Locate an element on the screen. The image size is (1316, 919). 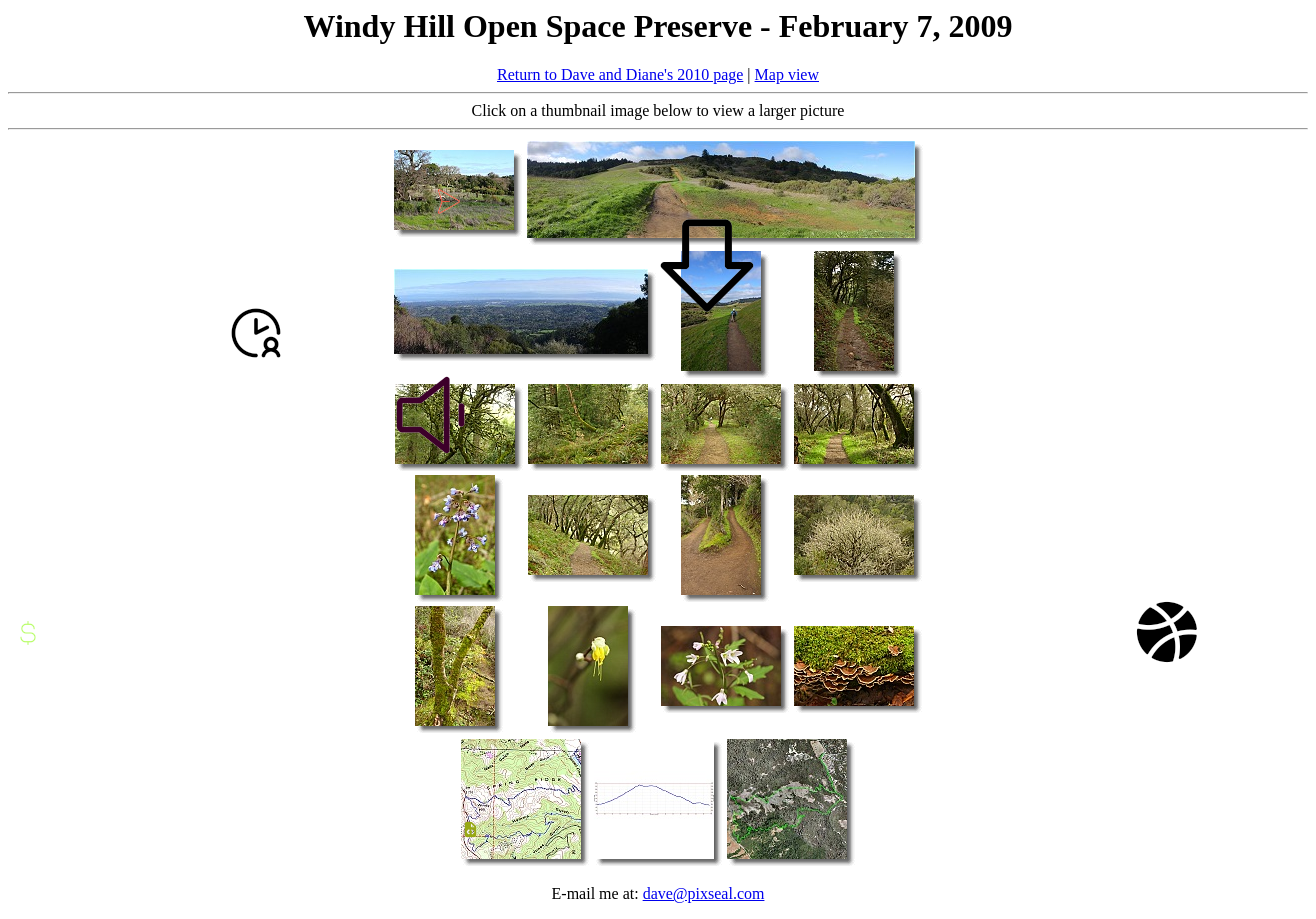
volume set to low level is located at coordinates (435, 415).